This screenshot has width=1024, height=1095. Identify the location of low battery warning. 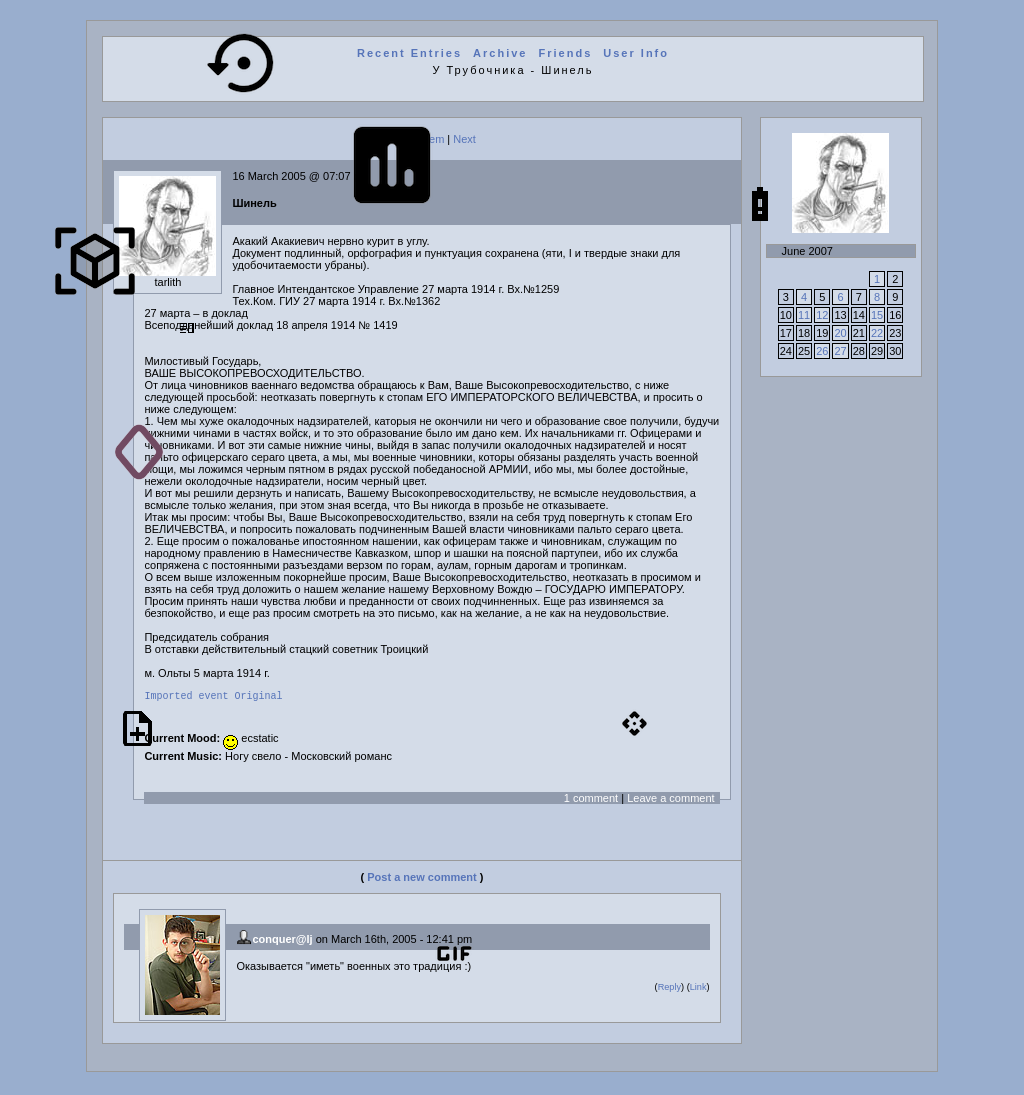
(760, 204).